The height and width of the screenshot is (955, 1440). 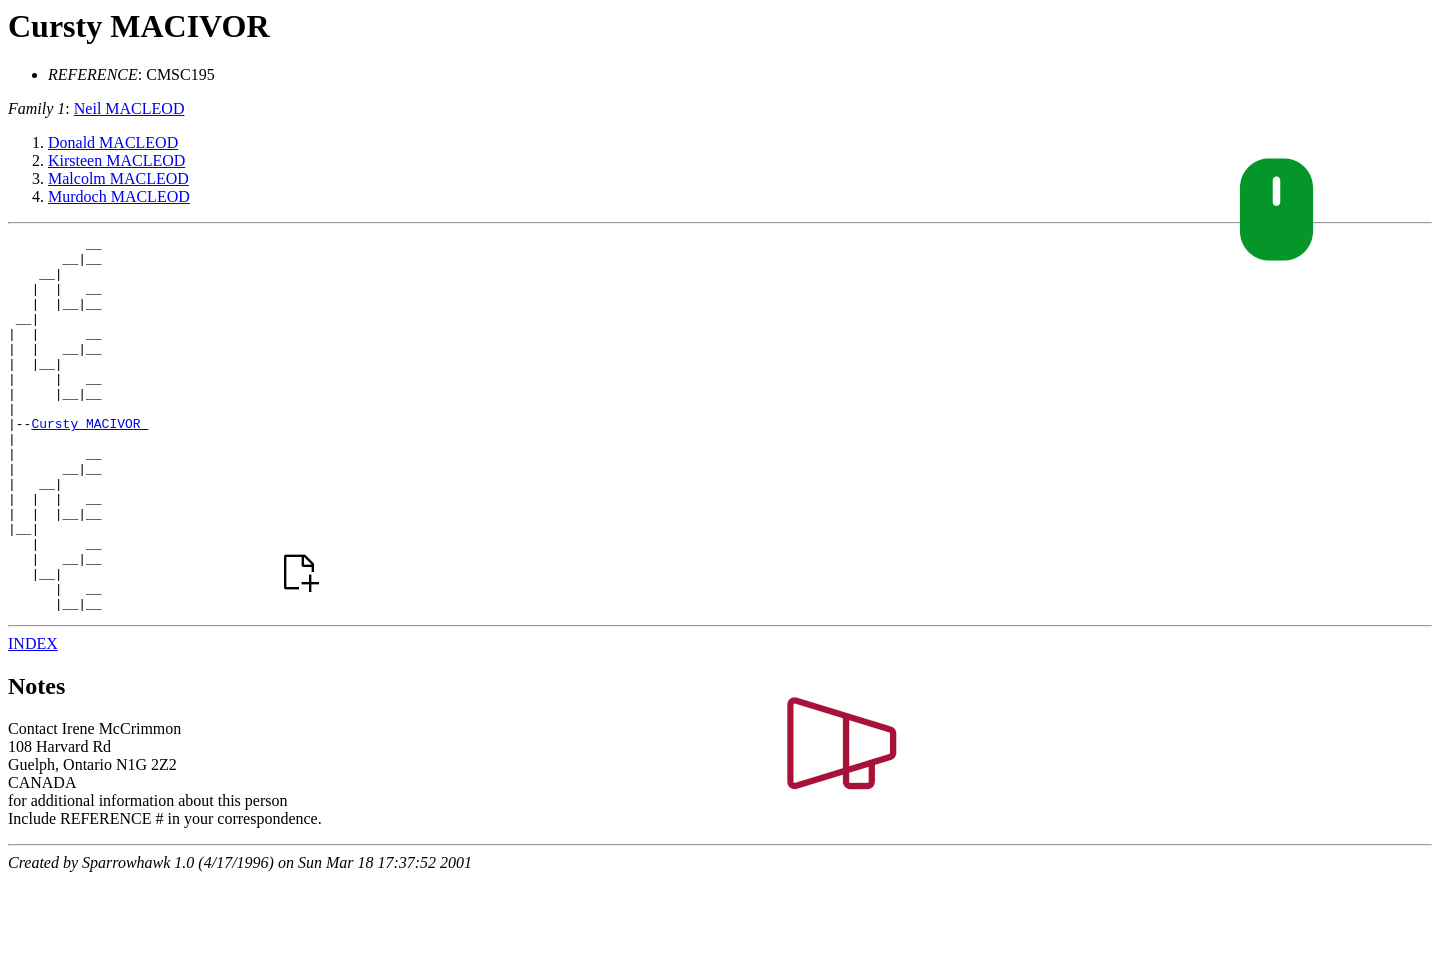 I want to click on make an announcement, so click(x=837, y=747).